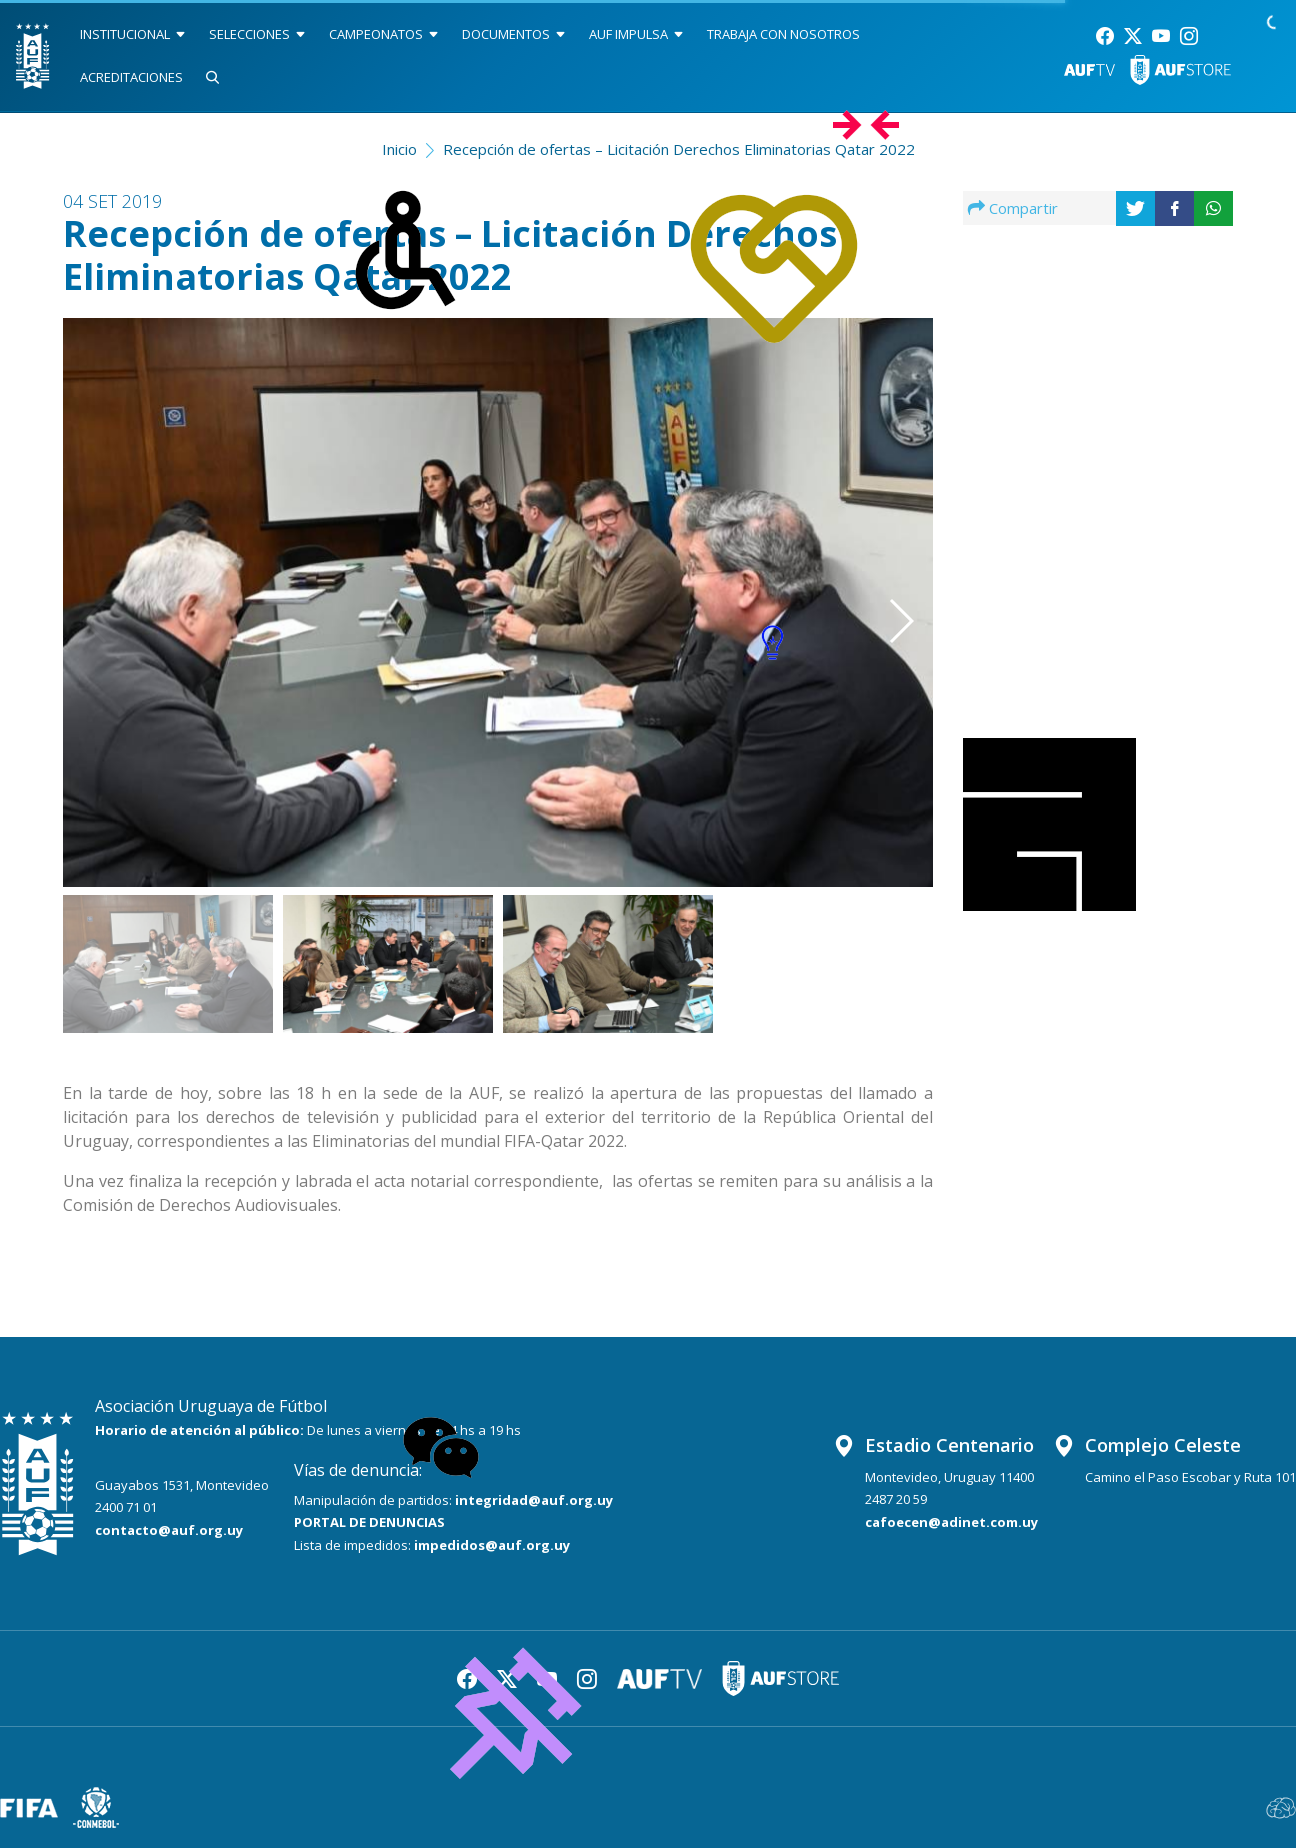 The height and width of the screenshot is (1848, 1296). I want to click on collapse panel horizontally, so click(866, 125).